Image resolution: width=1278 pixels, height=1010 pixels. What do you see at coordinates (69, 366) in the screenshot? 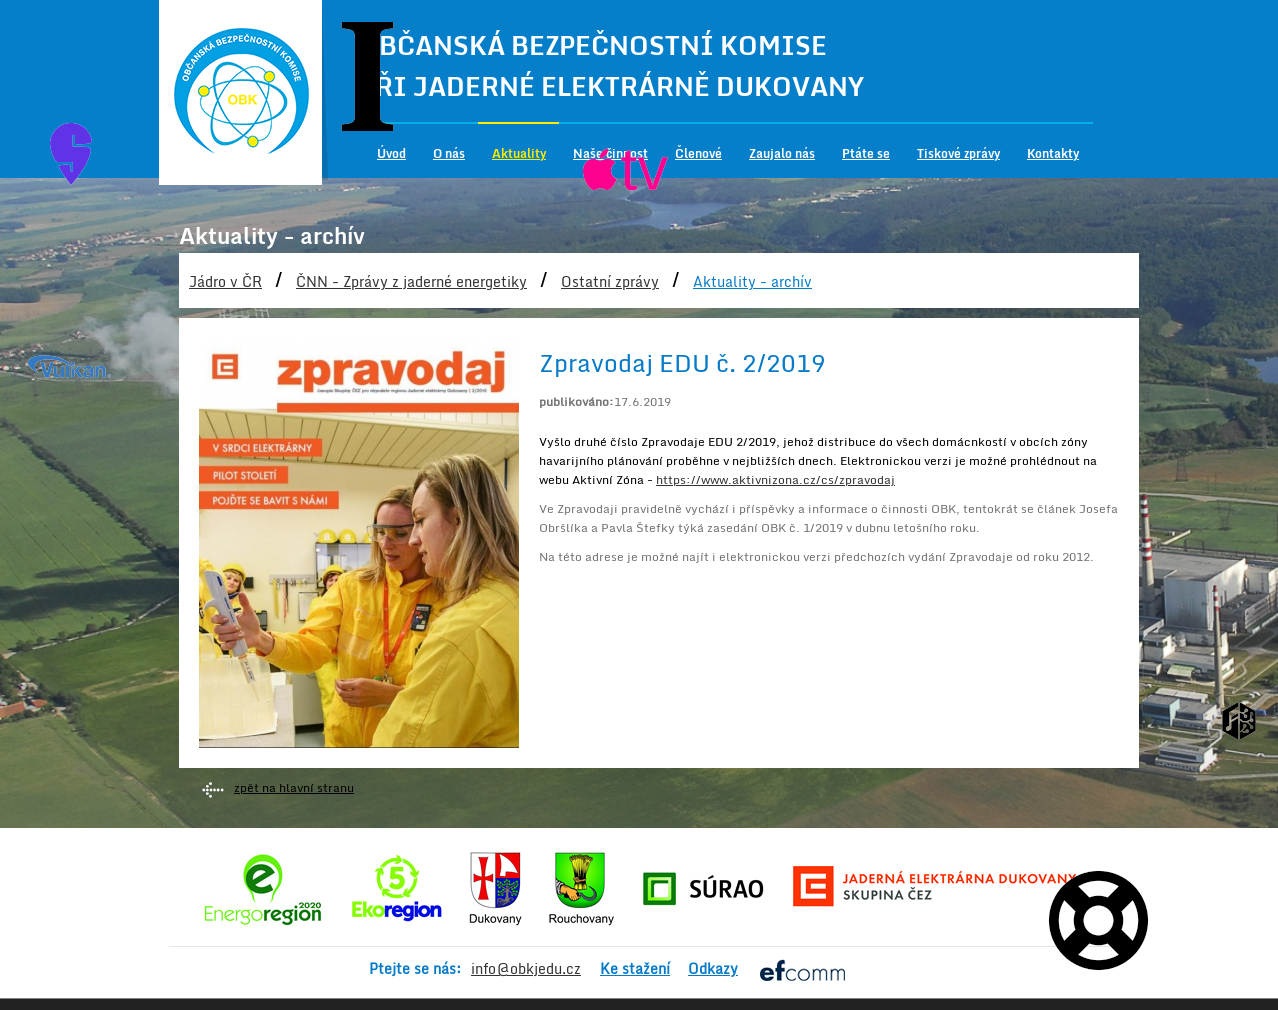
I see `vulkan graphics API logo` at bounding box center [69, 366].